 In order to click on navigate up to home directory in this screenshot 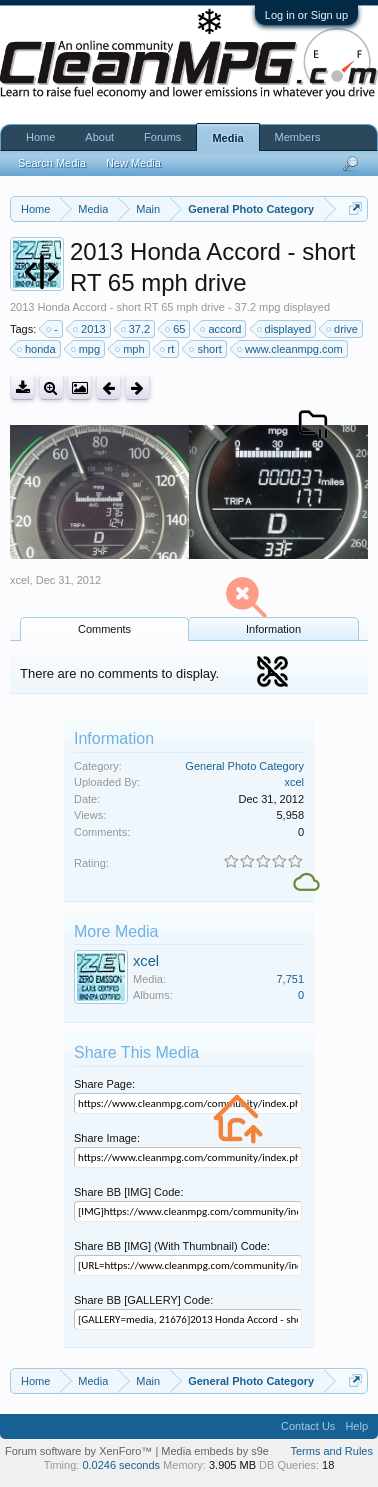, I will do `click(237, 1118)`.